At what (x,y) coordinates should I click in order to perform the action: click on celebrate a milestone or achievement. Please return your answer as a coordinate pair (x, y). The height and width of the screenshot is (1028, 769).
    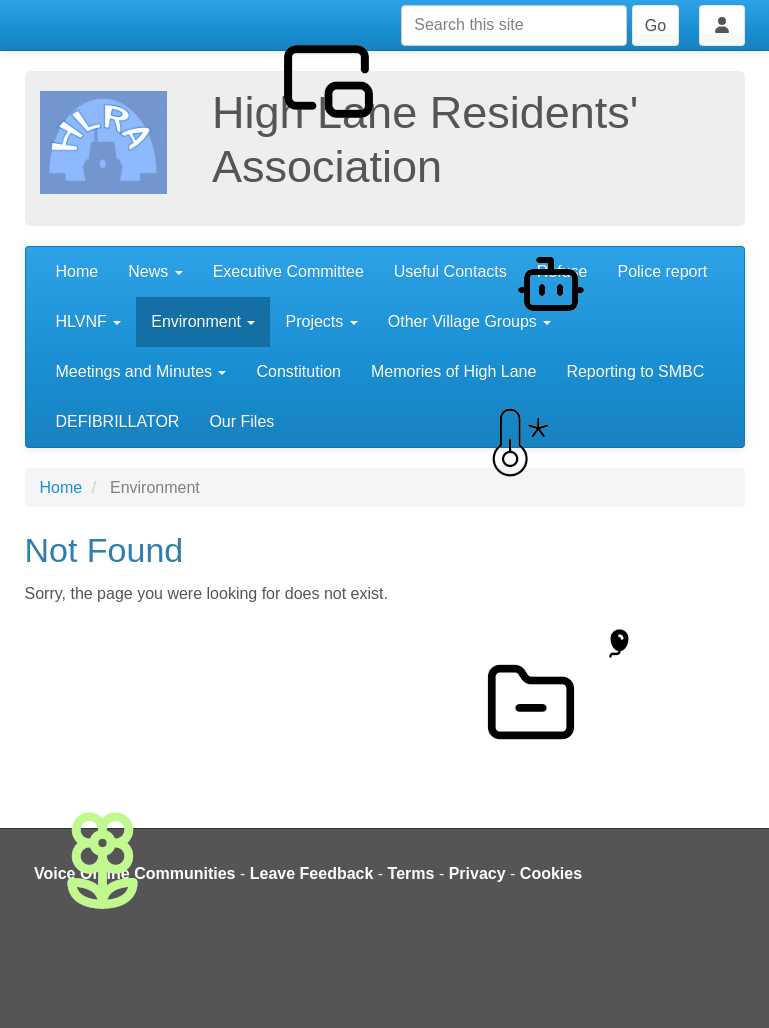
    Looking at the image, I should click on (619, 643).